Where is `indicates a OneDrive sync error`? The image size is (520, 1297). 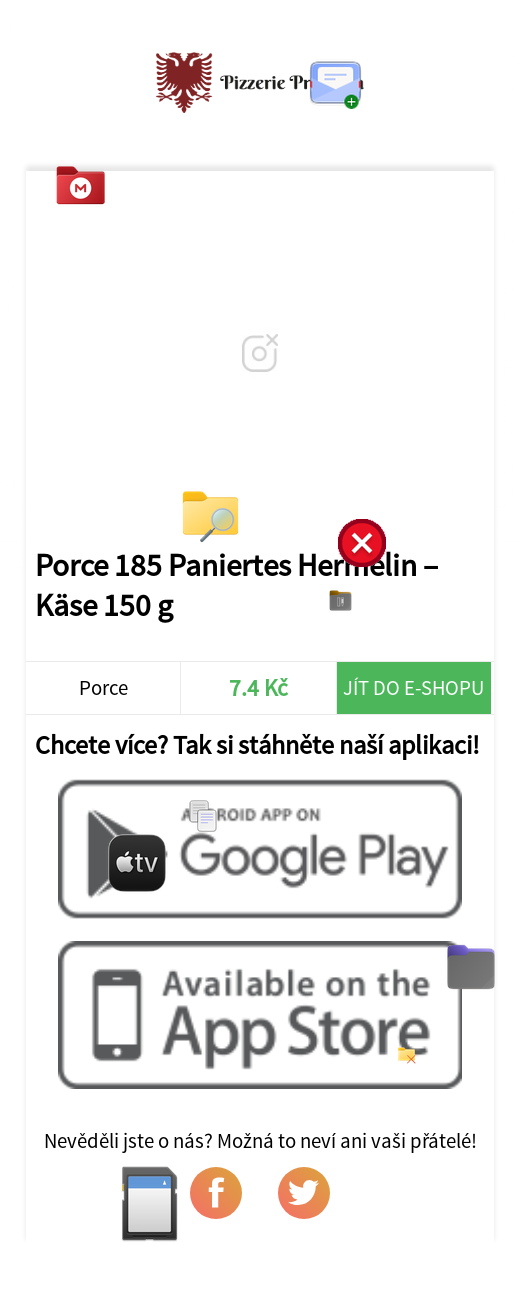 indicates a OneDrive sync error is located at coordinates (362, 543).